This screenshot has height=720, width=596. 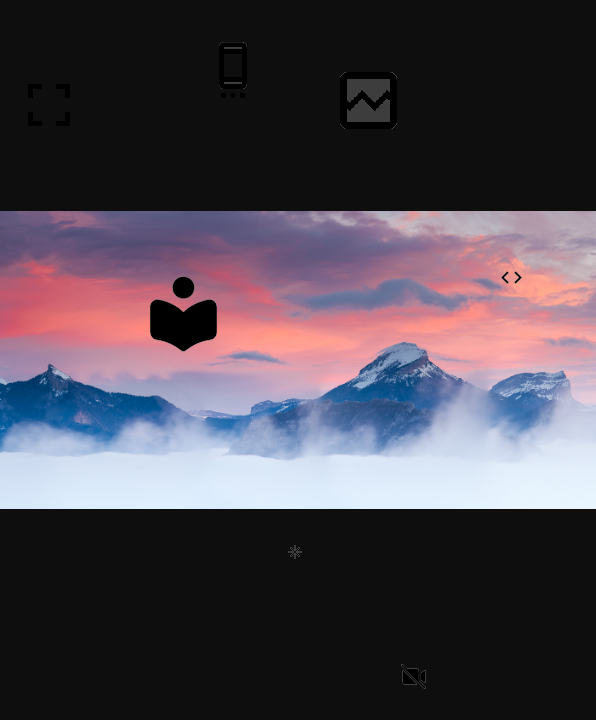 I want to click on turn off camera or disable video, so click(x=413, y=676).